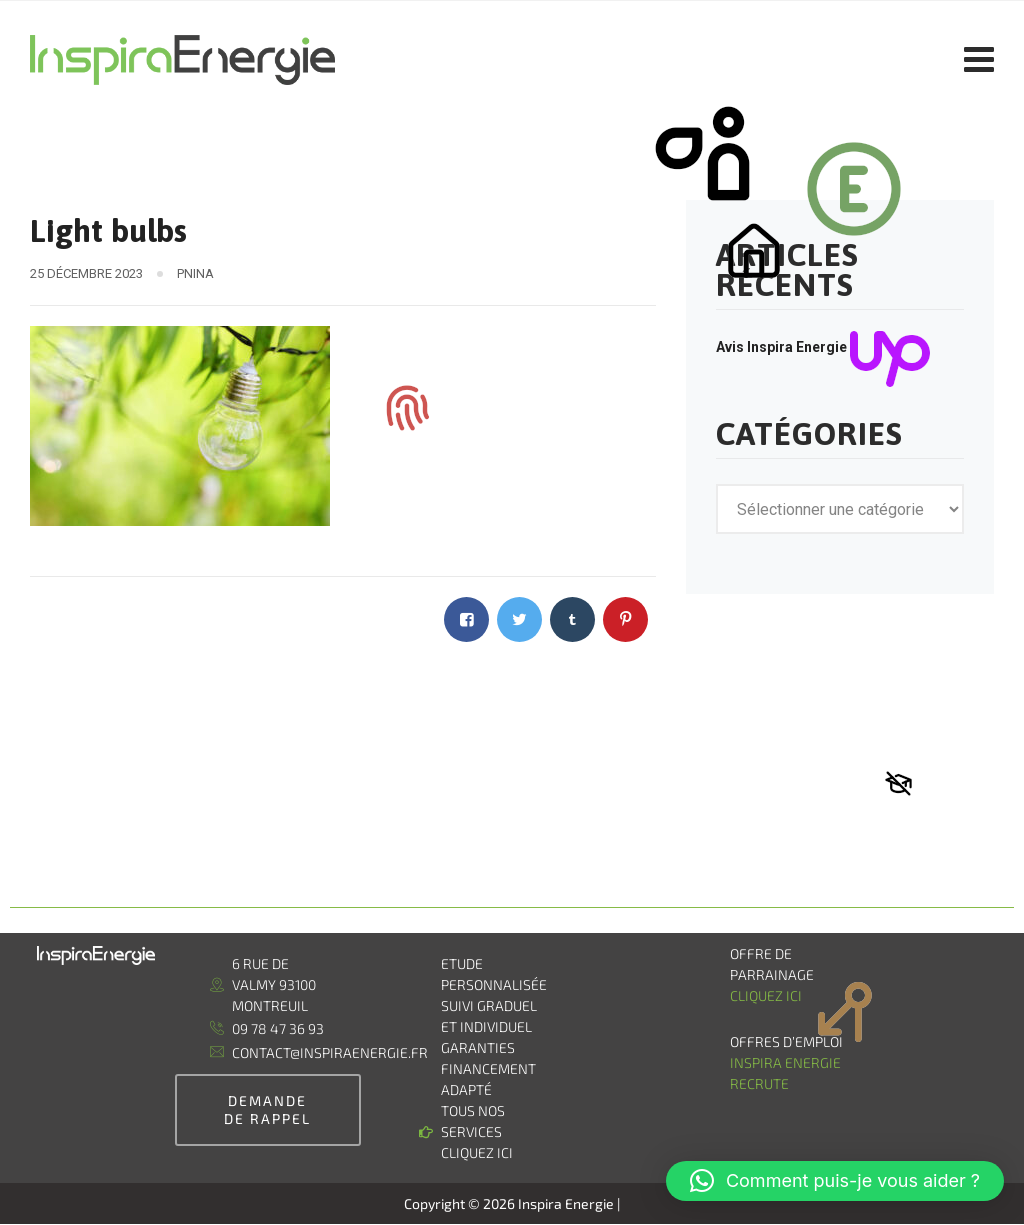 The width and height of the screenshot is (1024, 1225). I want to click on navigate to home screen, so click(754, 252).